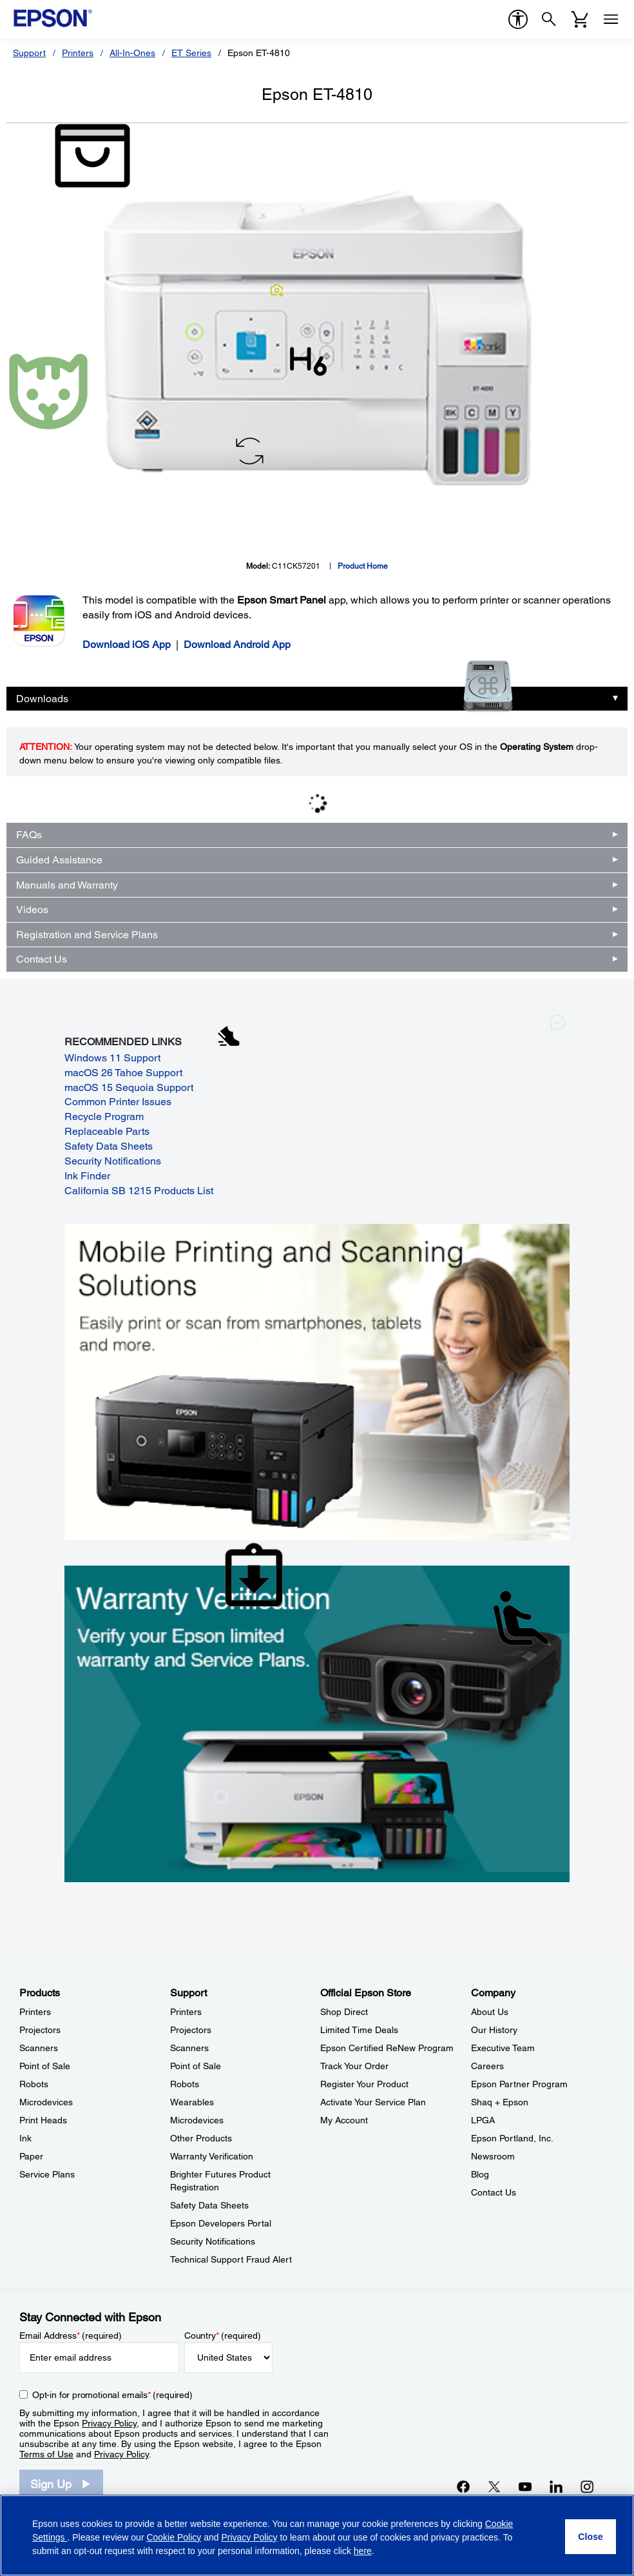 This screenshot has width=634, height=2576. Describe the element at coordinates (249, 451) in the screenshot. I see `refresh or reload content` at that location.